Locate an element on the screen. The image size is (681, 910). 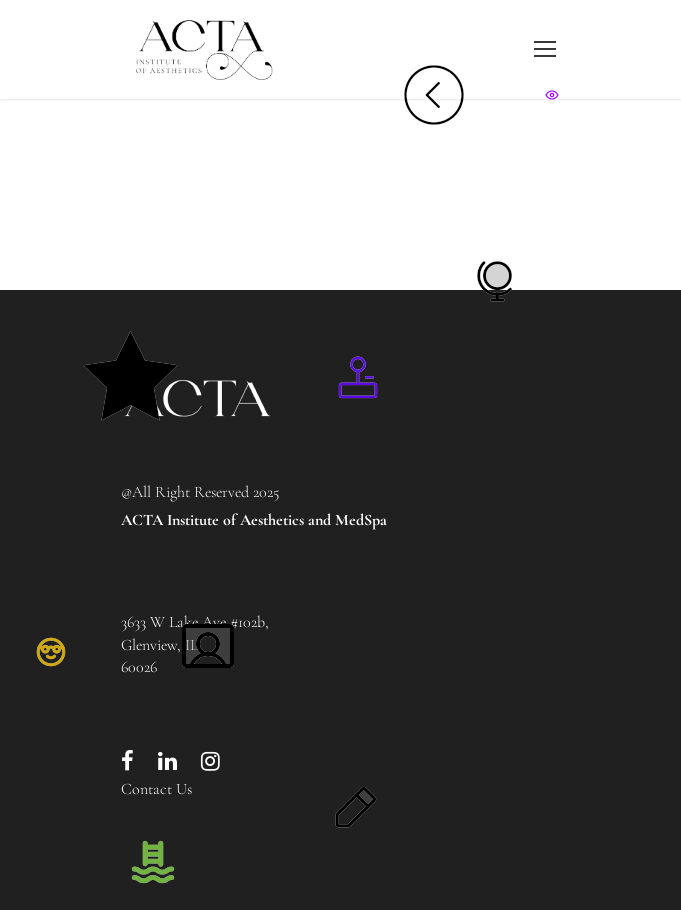
access gaming or controller settings is located at coordinates (358, 379).